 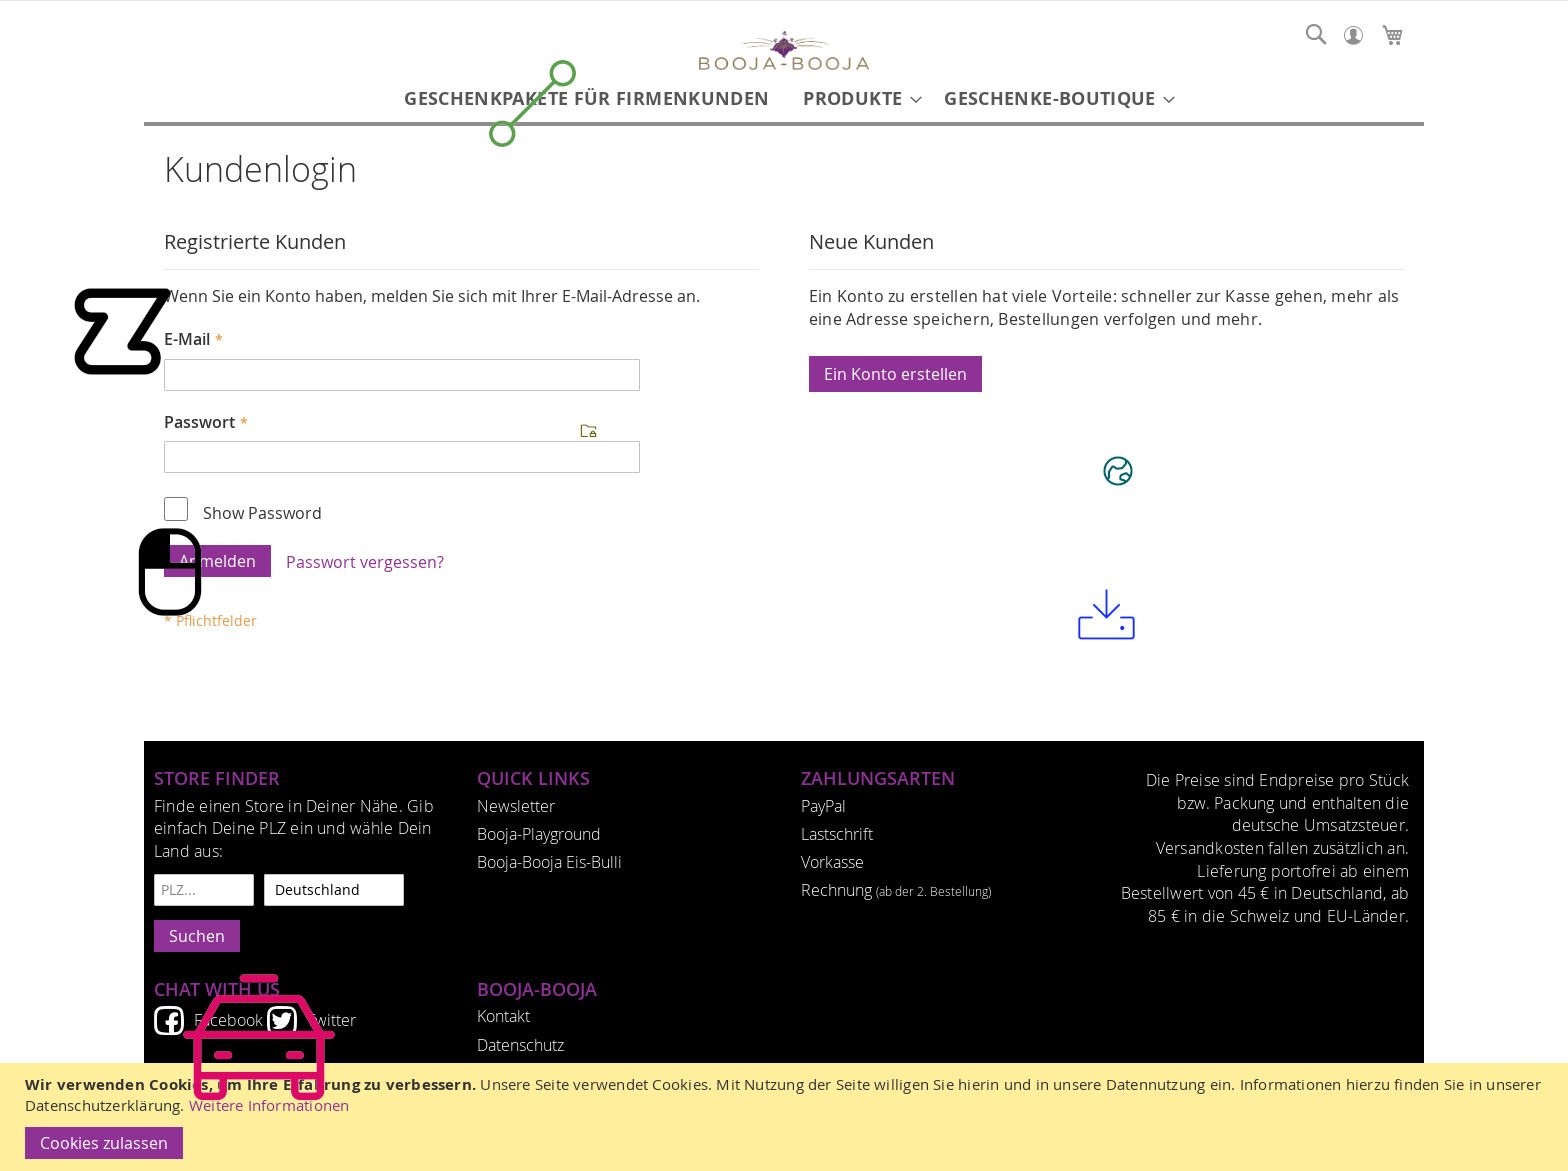 I want to click on draw a line segment between two points, so click(x=532, y=103).